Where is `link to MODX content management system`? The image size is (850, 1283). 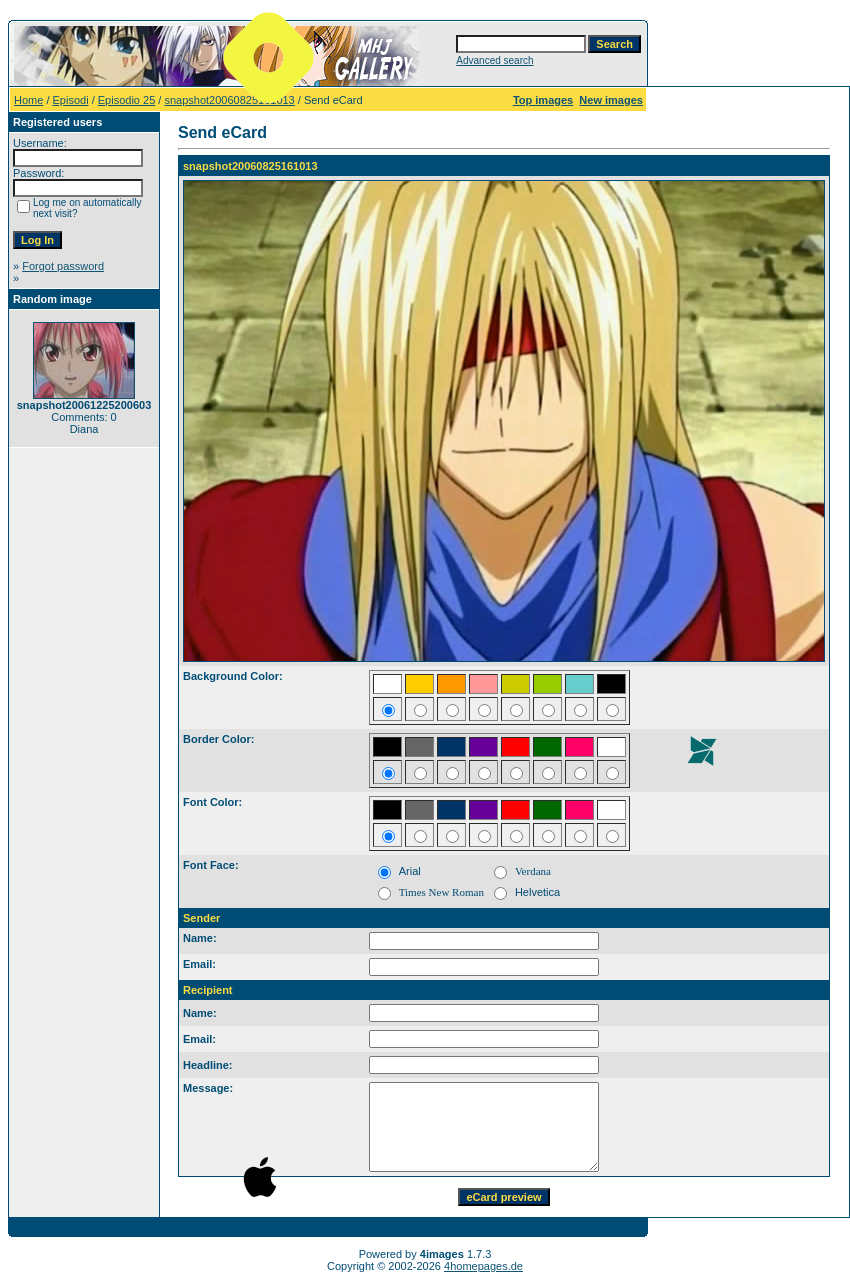
link to MODX content management system is located at coordinates (702, 751).